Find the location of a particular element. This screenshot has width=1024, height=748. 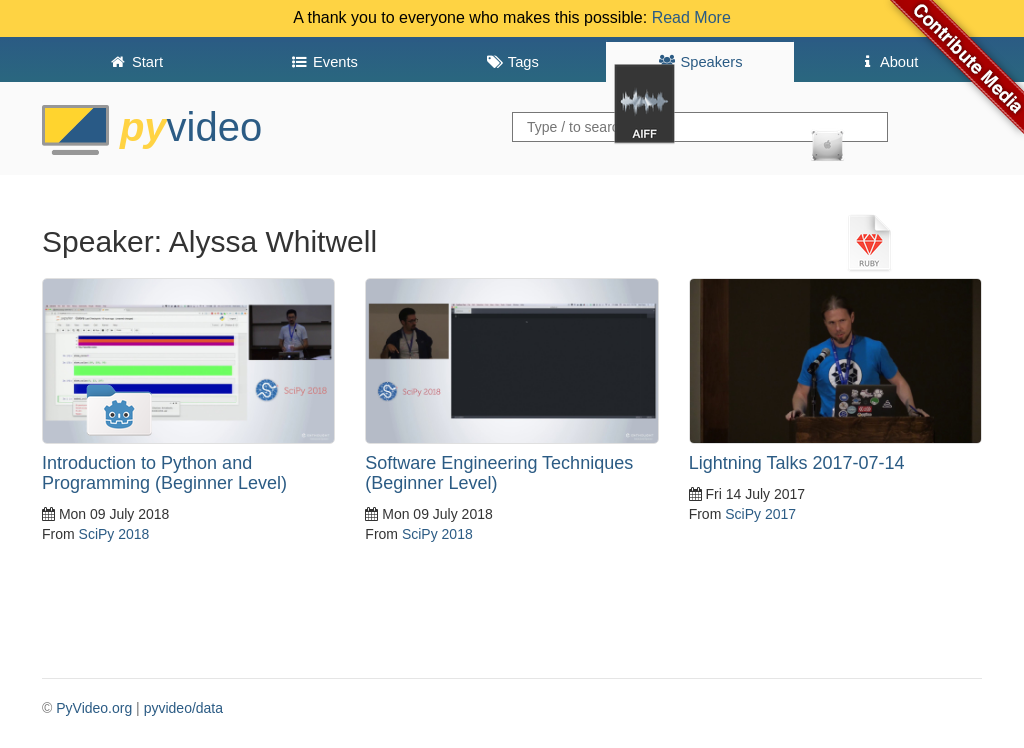

represents a power mac g4 computer in system settings is located at coordinates (827, 144).